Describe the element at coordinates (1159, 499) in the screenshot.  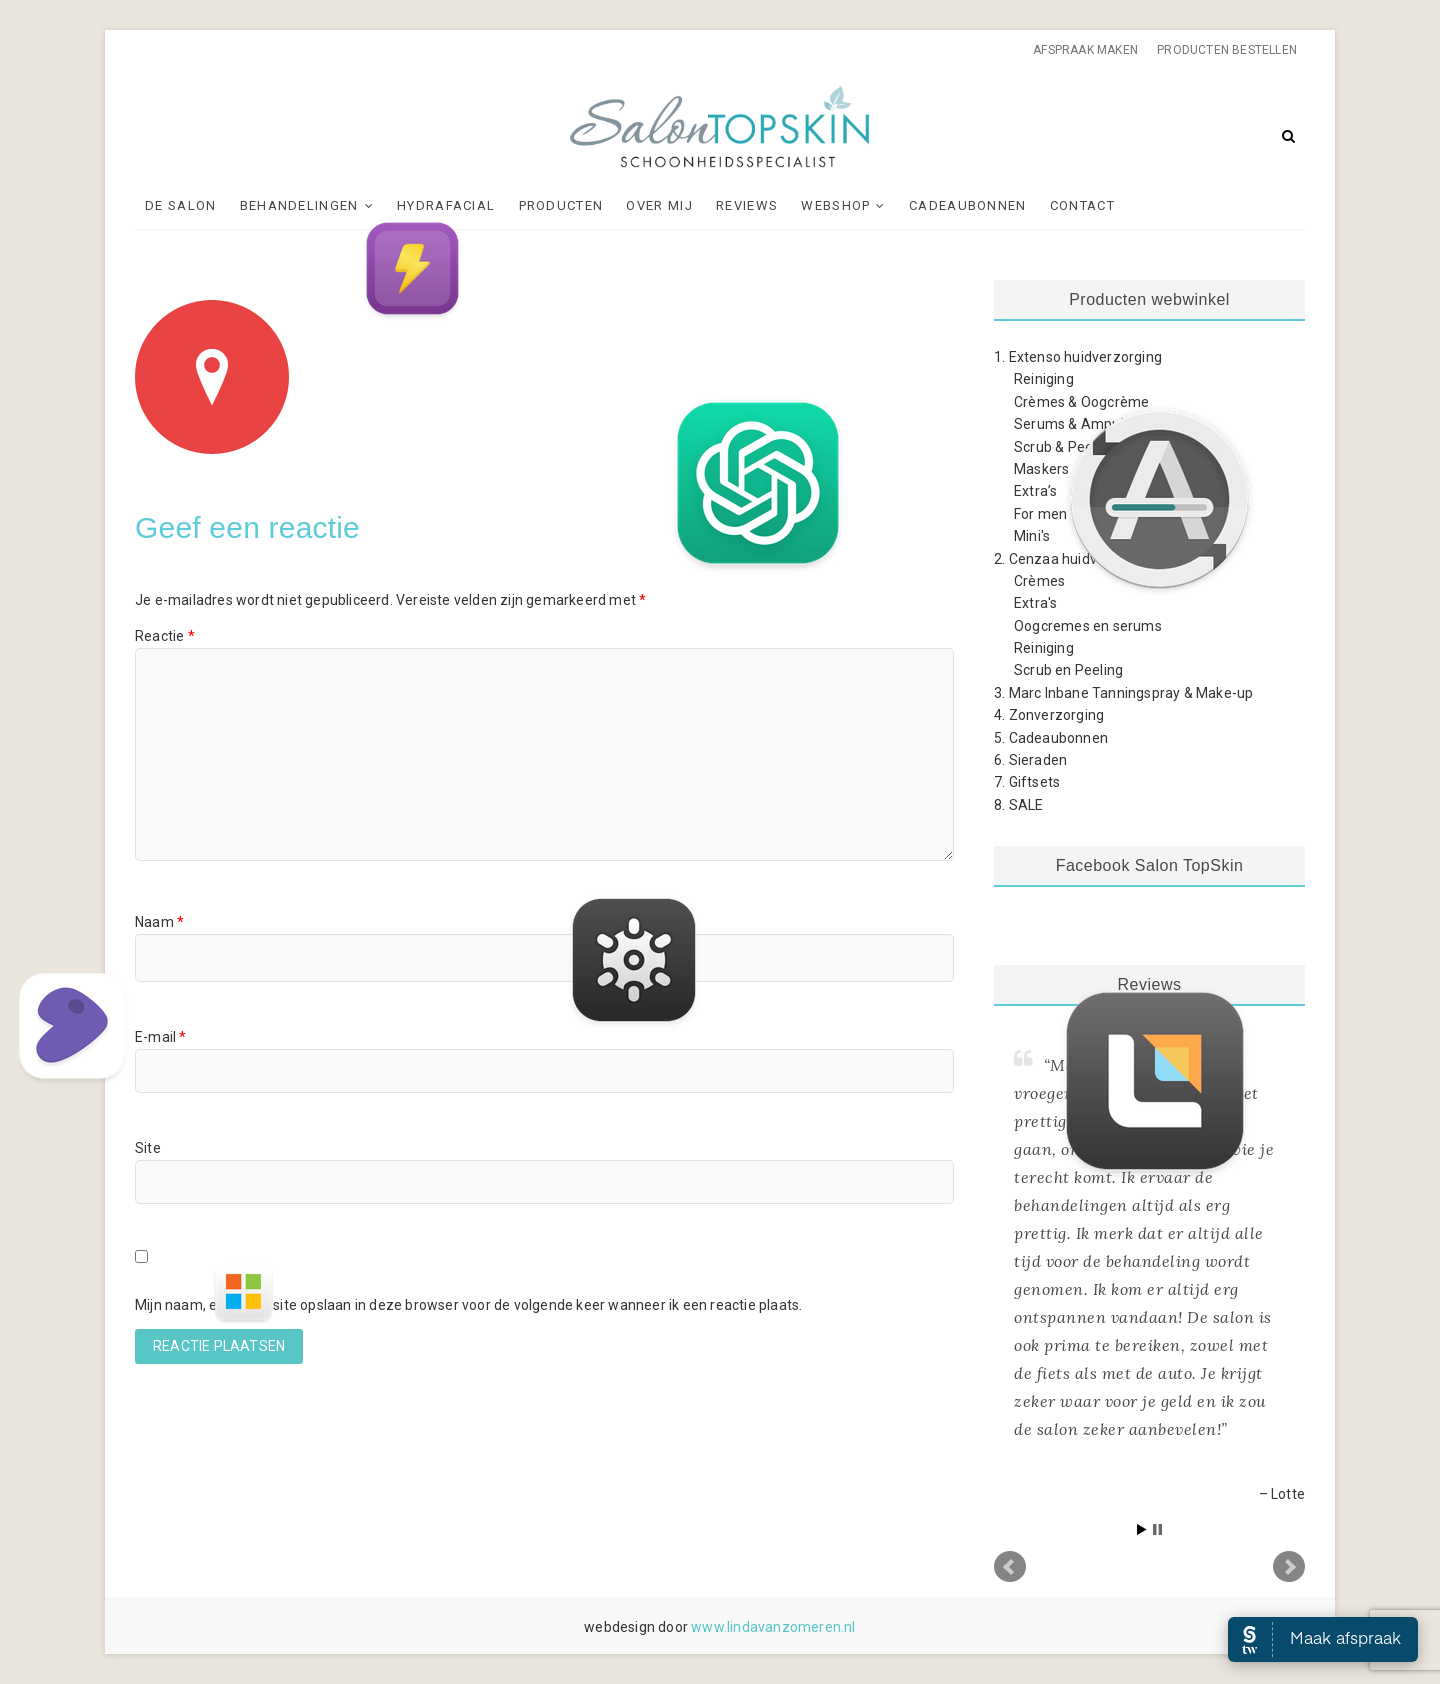
I see `open the software update manager` at that location.